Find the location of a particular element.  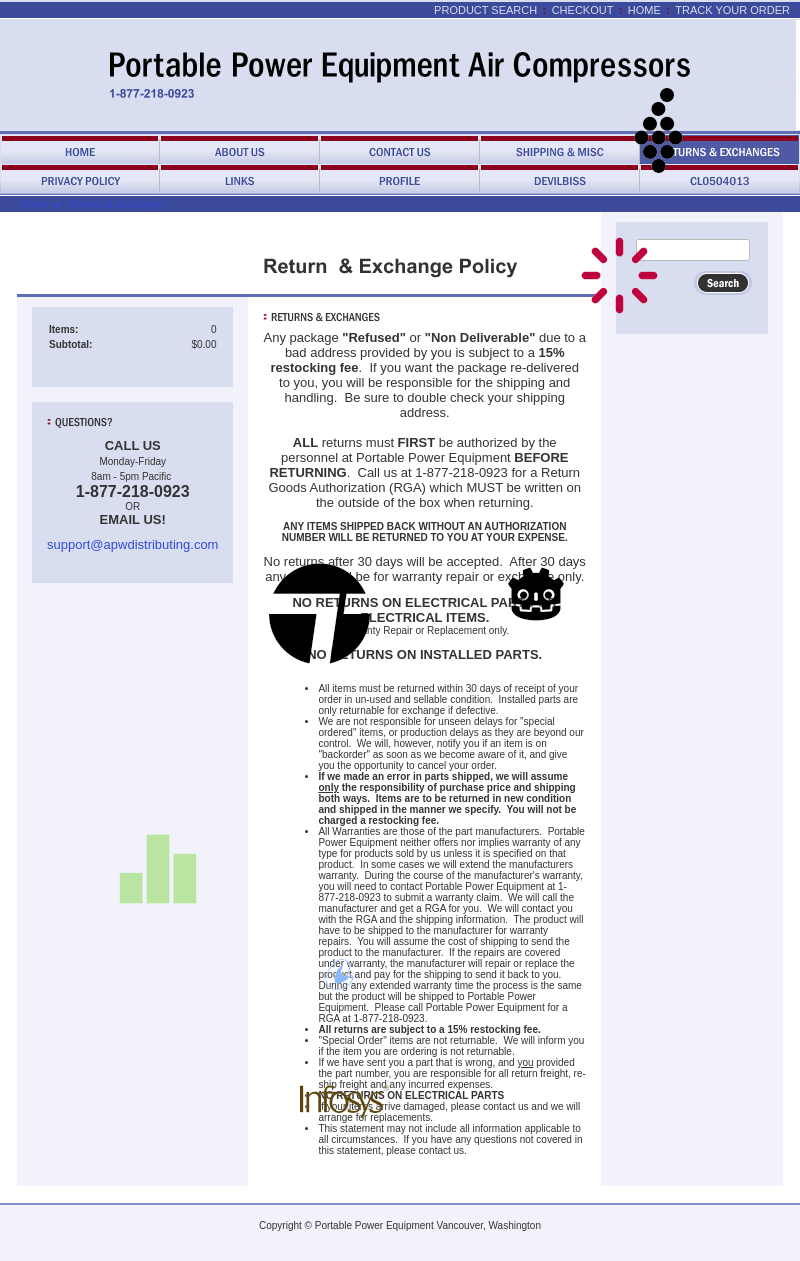

infosys company logo is located at coordinates (344, 1101).